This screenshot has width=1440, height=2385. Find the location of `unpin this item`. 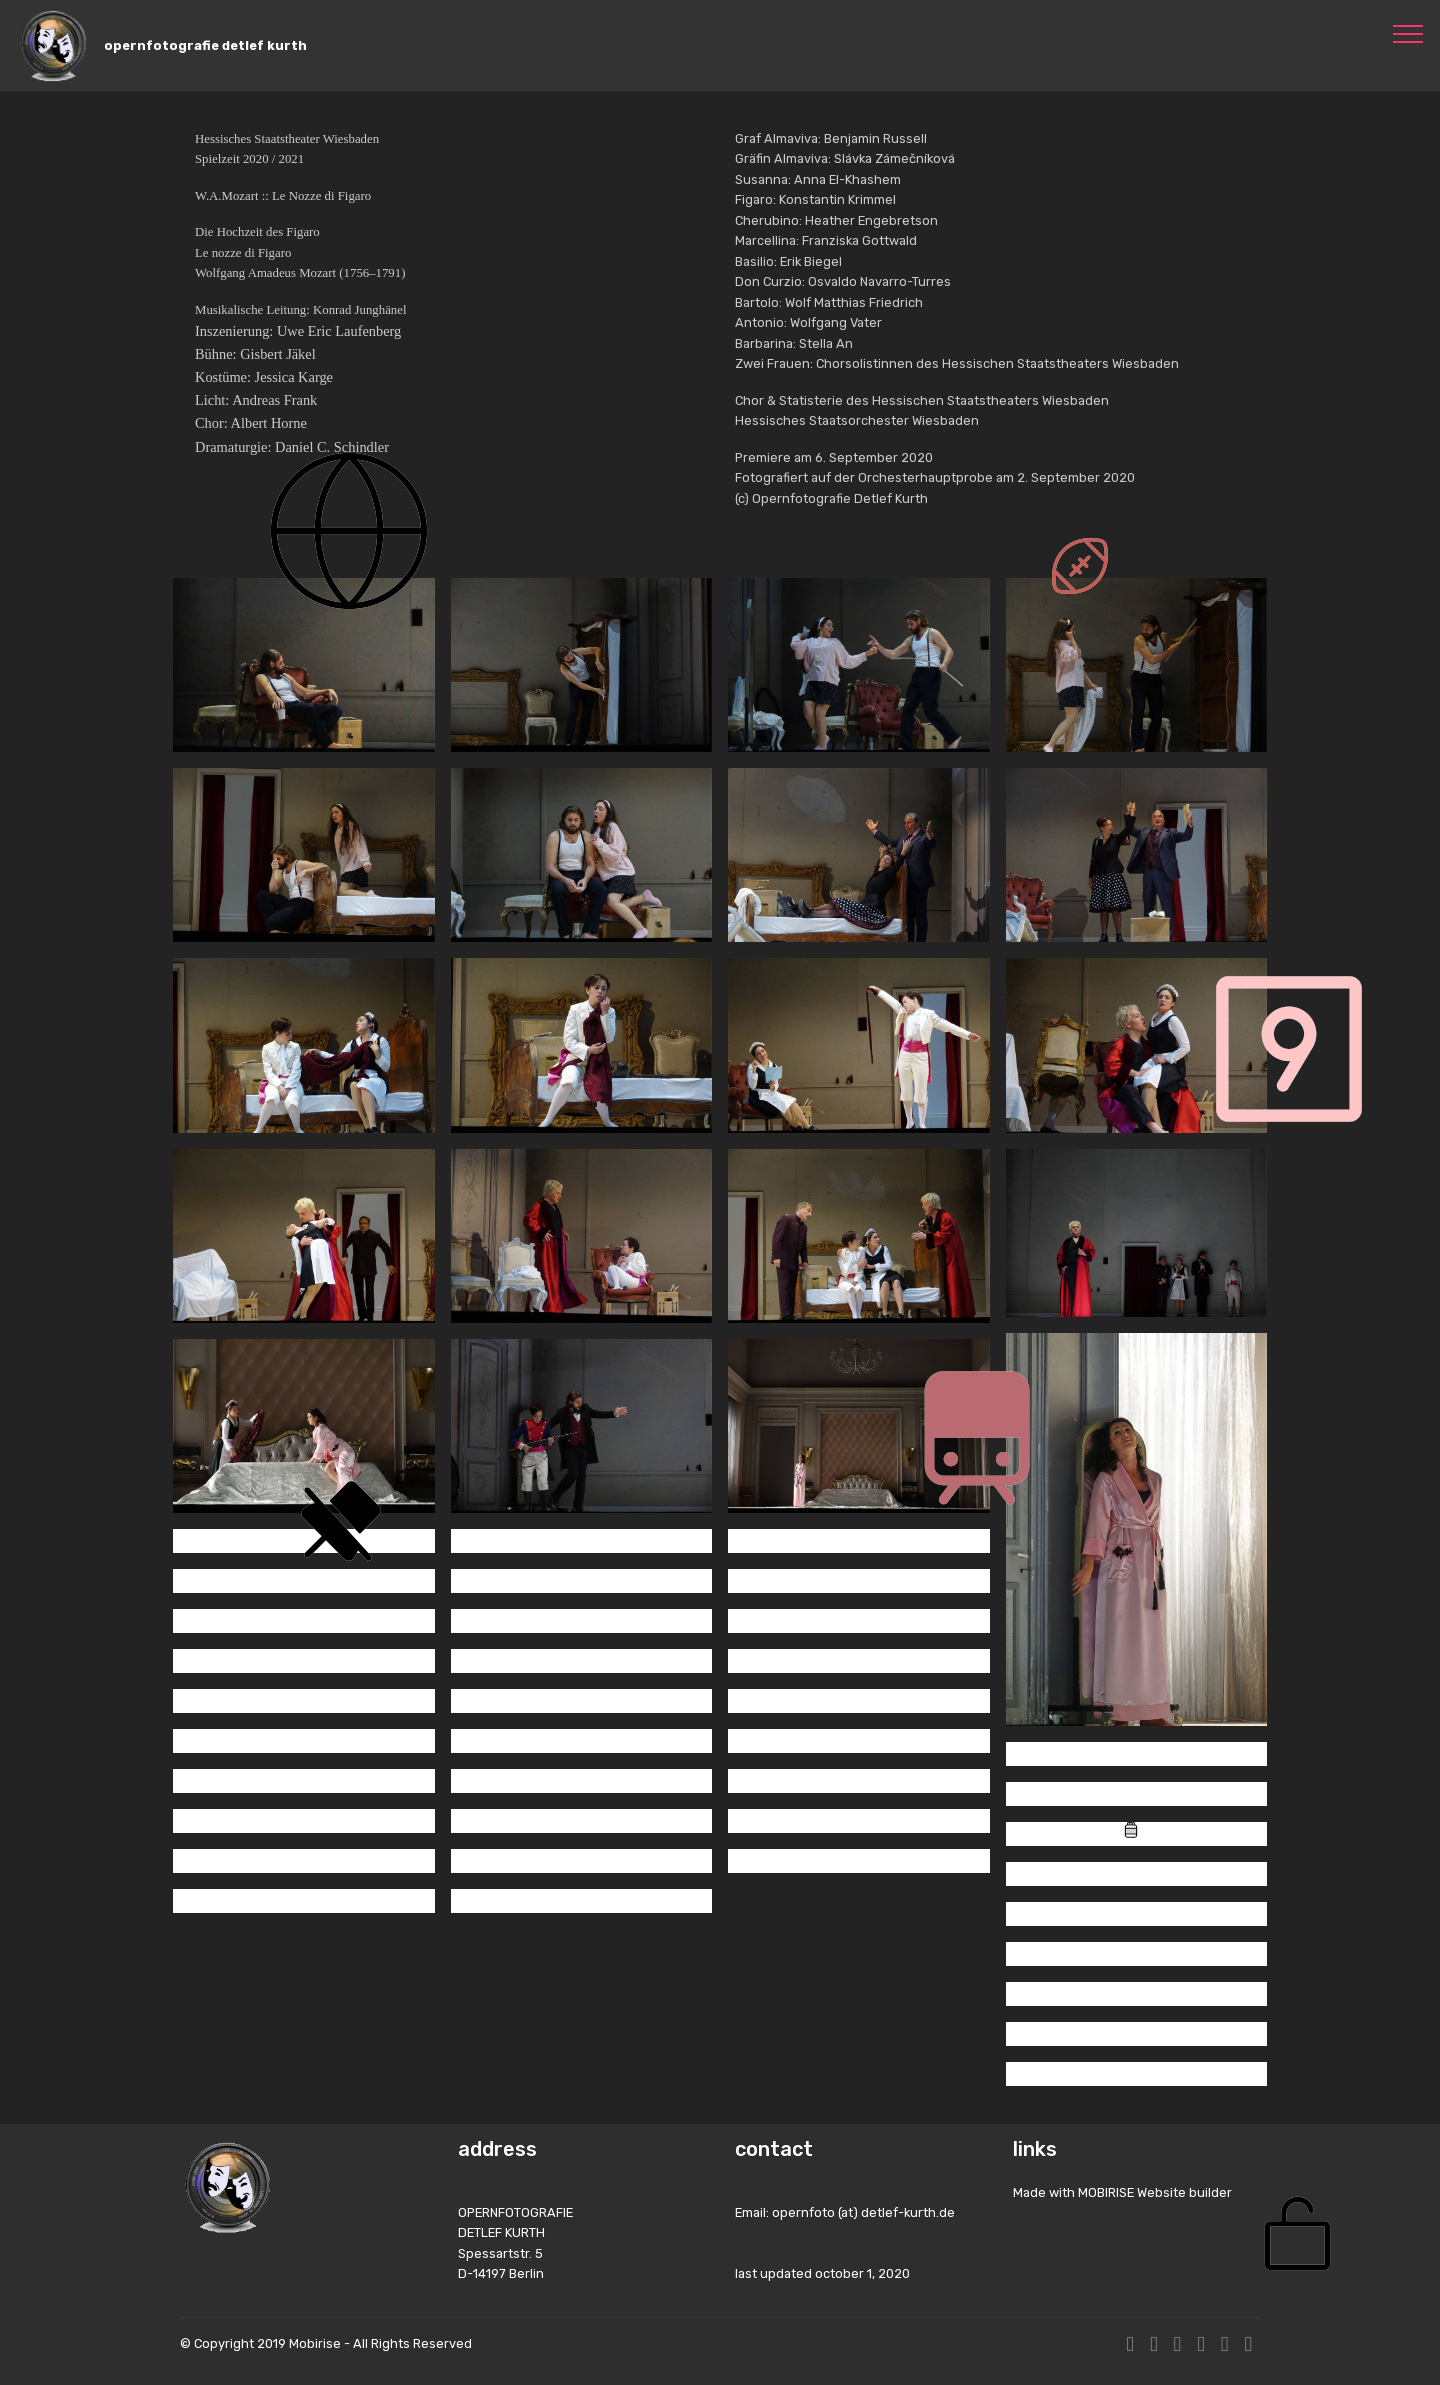

unpin this item is located at coordinates (338, 1524).